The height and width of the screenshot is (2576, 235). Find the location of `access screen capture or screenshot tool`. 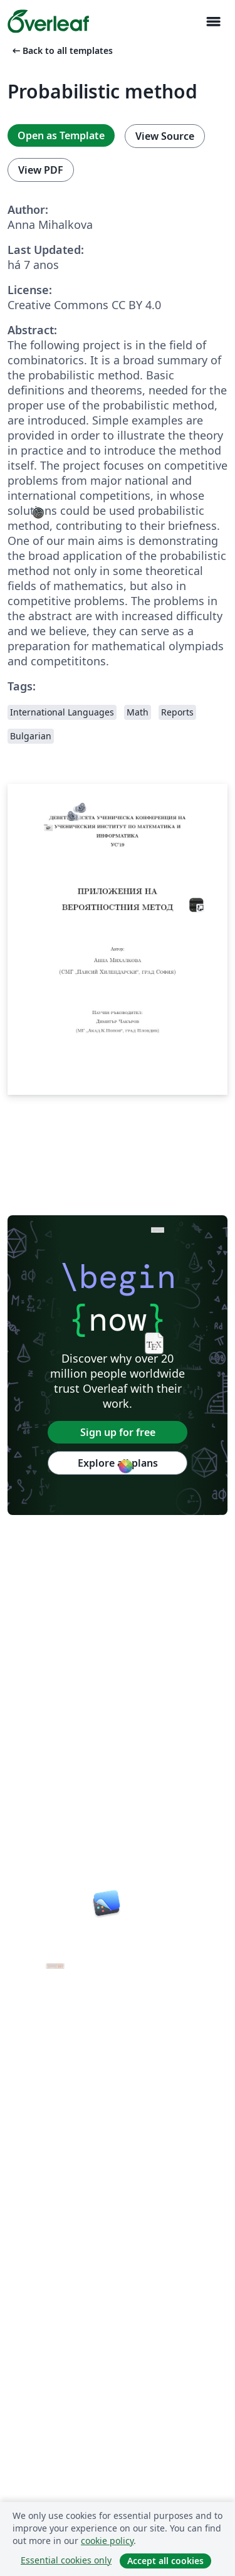

access screen capture or screenshot tool is located at coordinates (106, 1903).